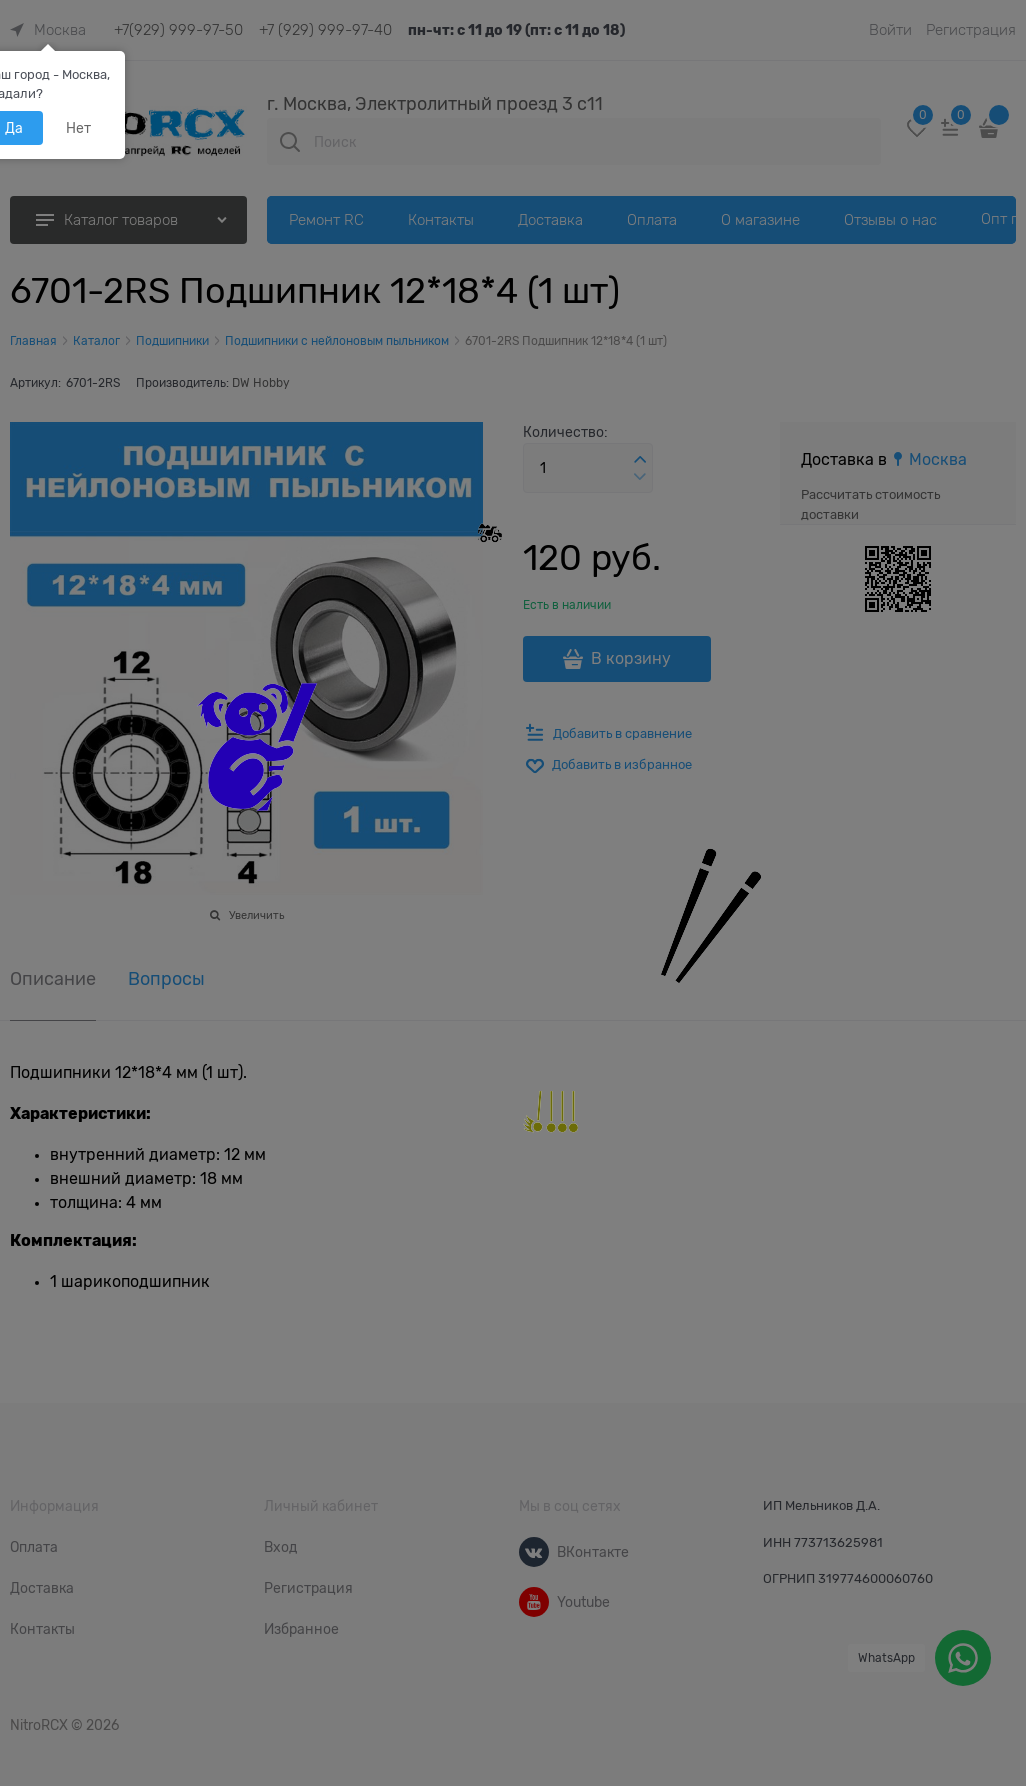 This screenshot has height=1786, width=1026. What do you see at coordinates (490, 533) in the screenshot?
I see `mining truck or haul truck used in resource extraction games` at bounding box center [490, 533].